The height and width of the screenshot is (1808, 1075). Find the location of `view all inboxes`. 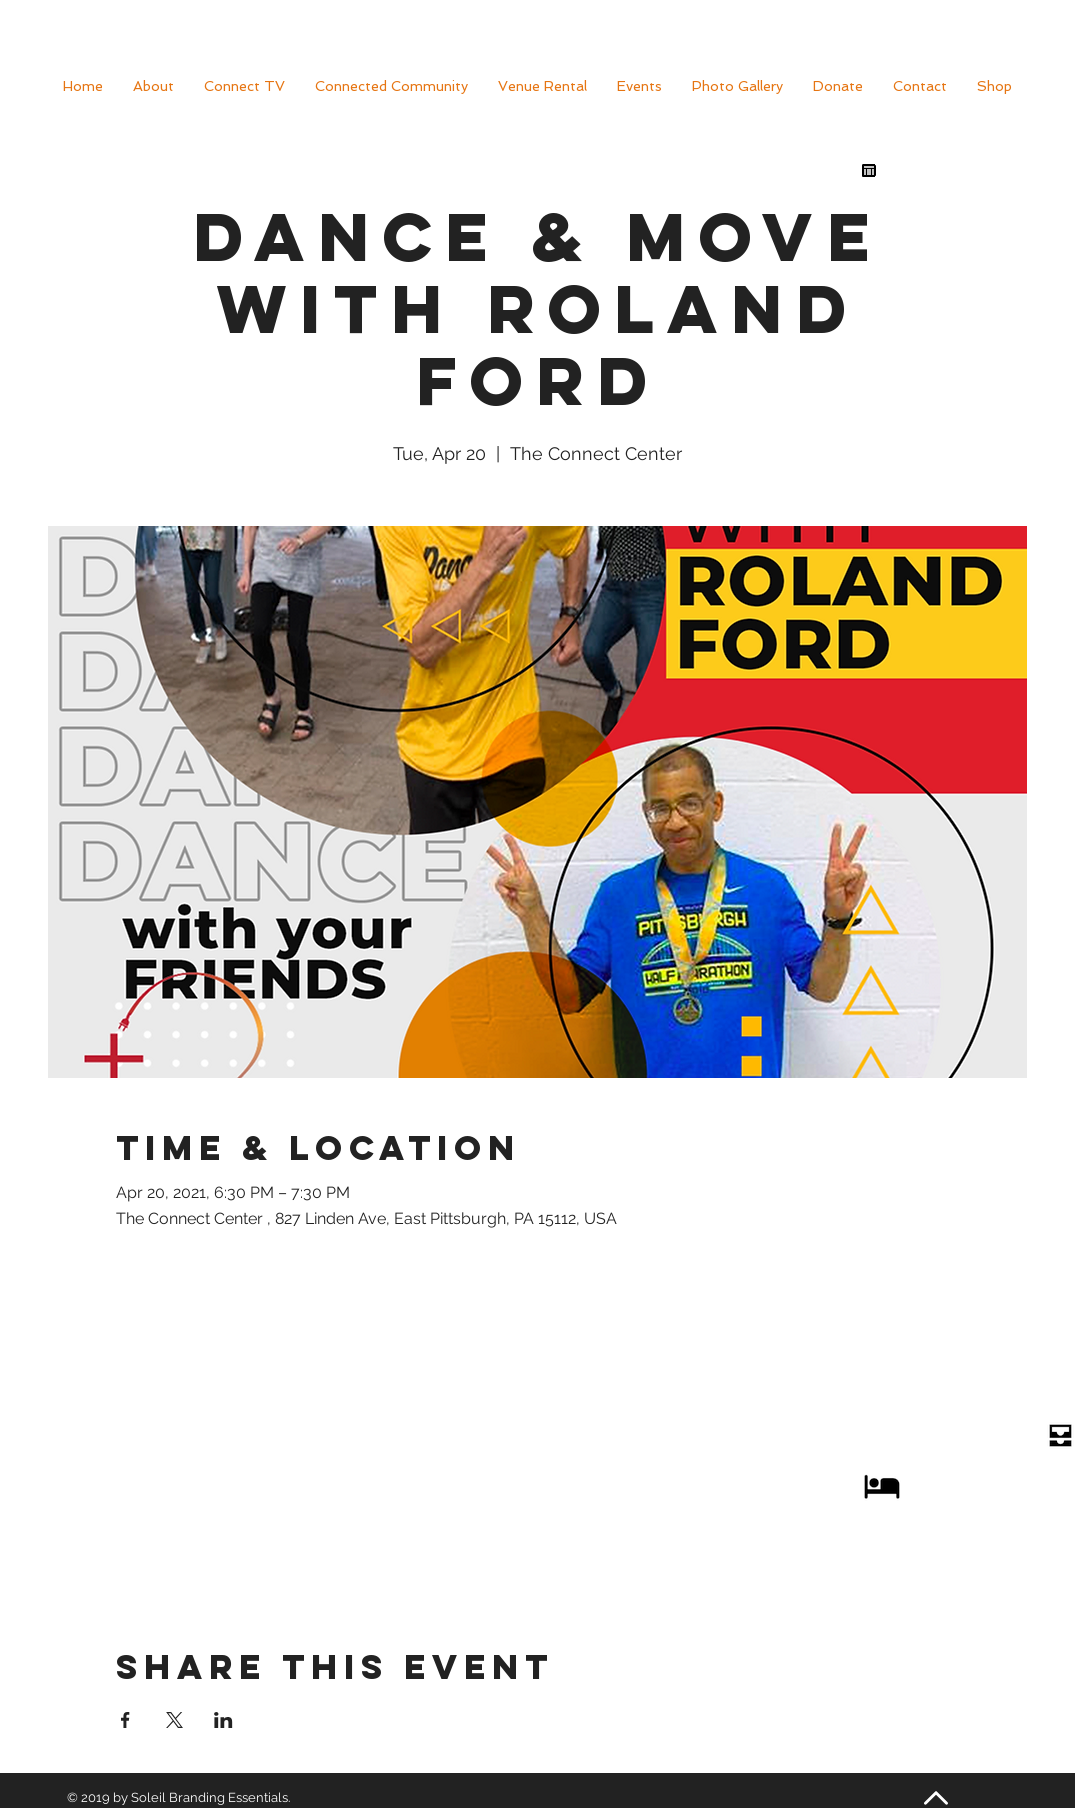

view all inboxes is located at coordinates (1060, 1435).